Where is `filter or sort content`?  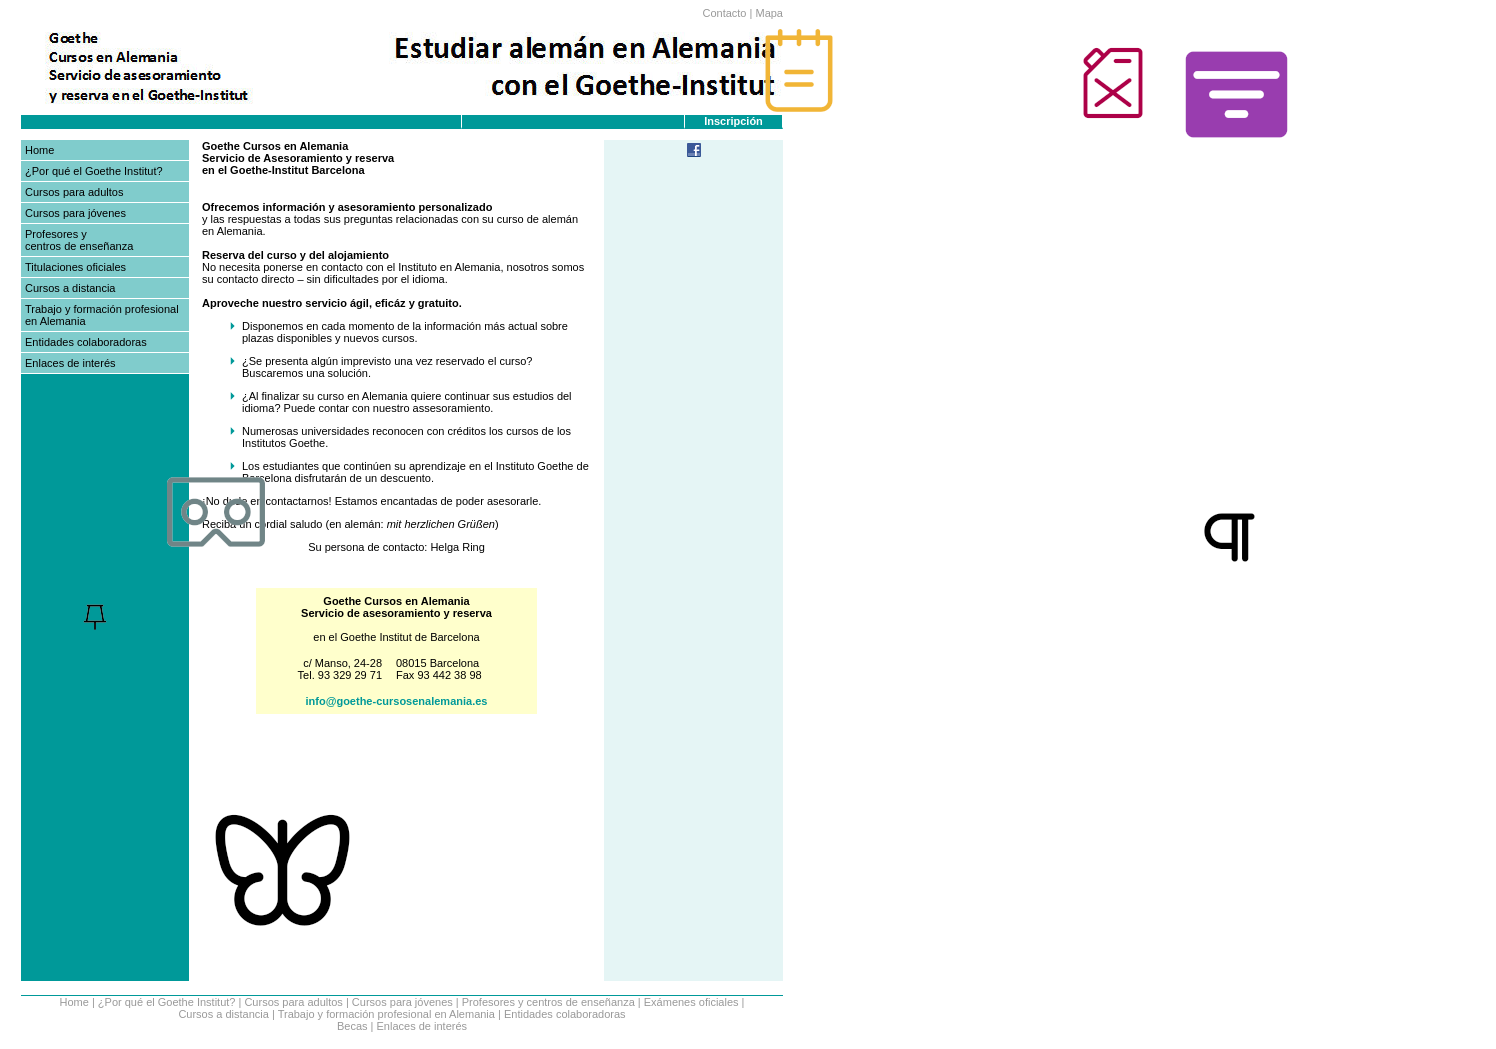 filter or sort content is located at coordinates (1236, 94).